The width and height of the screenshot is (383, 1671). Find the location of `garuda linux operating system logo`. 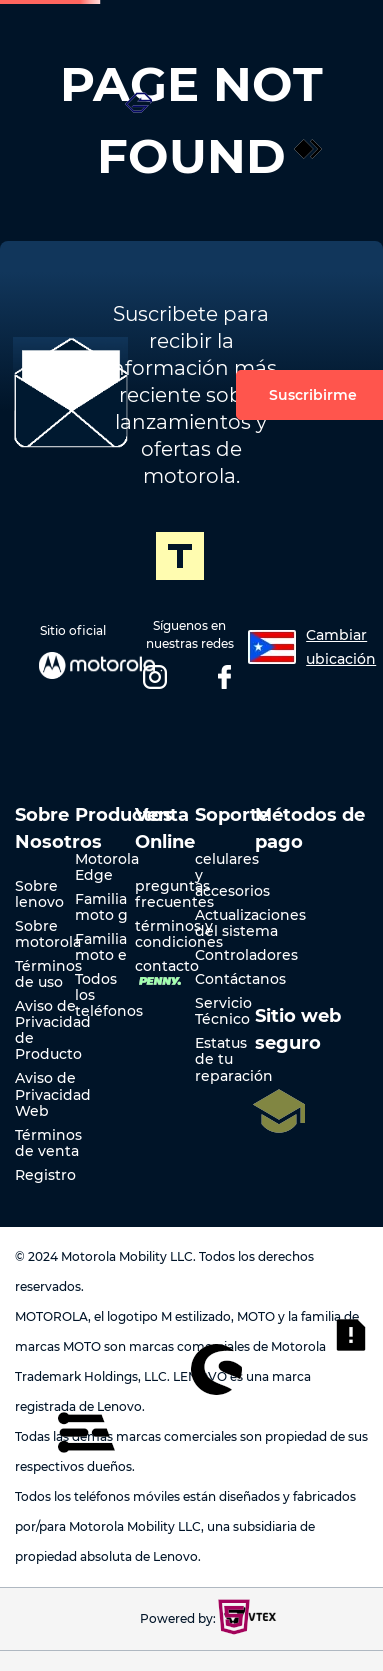

garuda linux operating system logo is located at coordinates (138, 102).